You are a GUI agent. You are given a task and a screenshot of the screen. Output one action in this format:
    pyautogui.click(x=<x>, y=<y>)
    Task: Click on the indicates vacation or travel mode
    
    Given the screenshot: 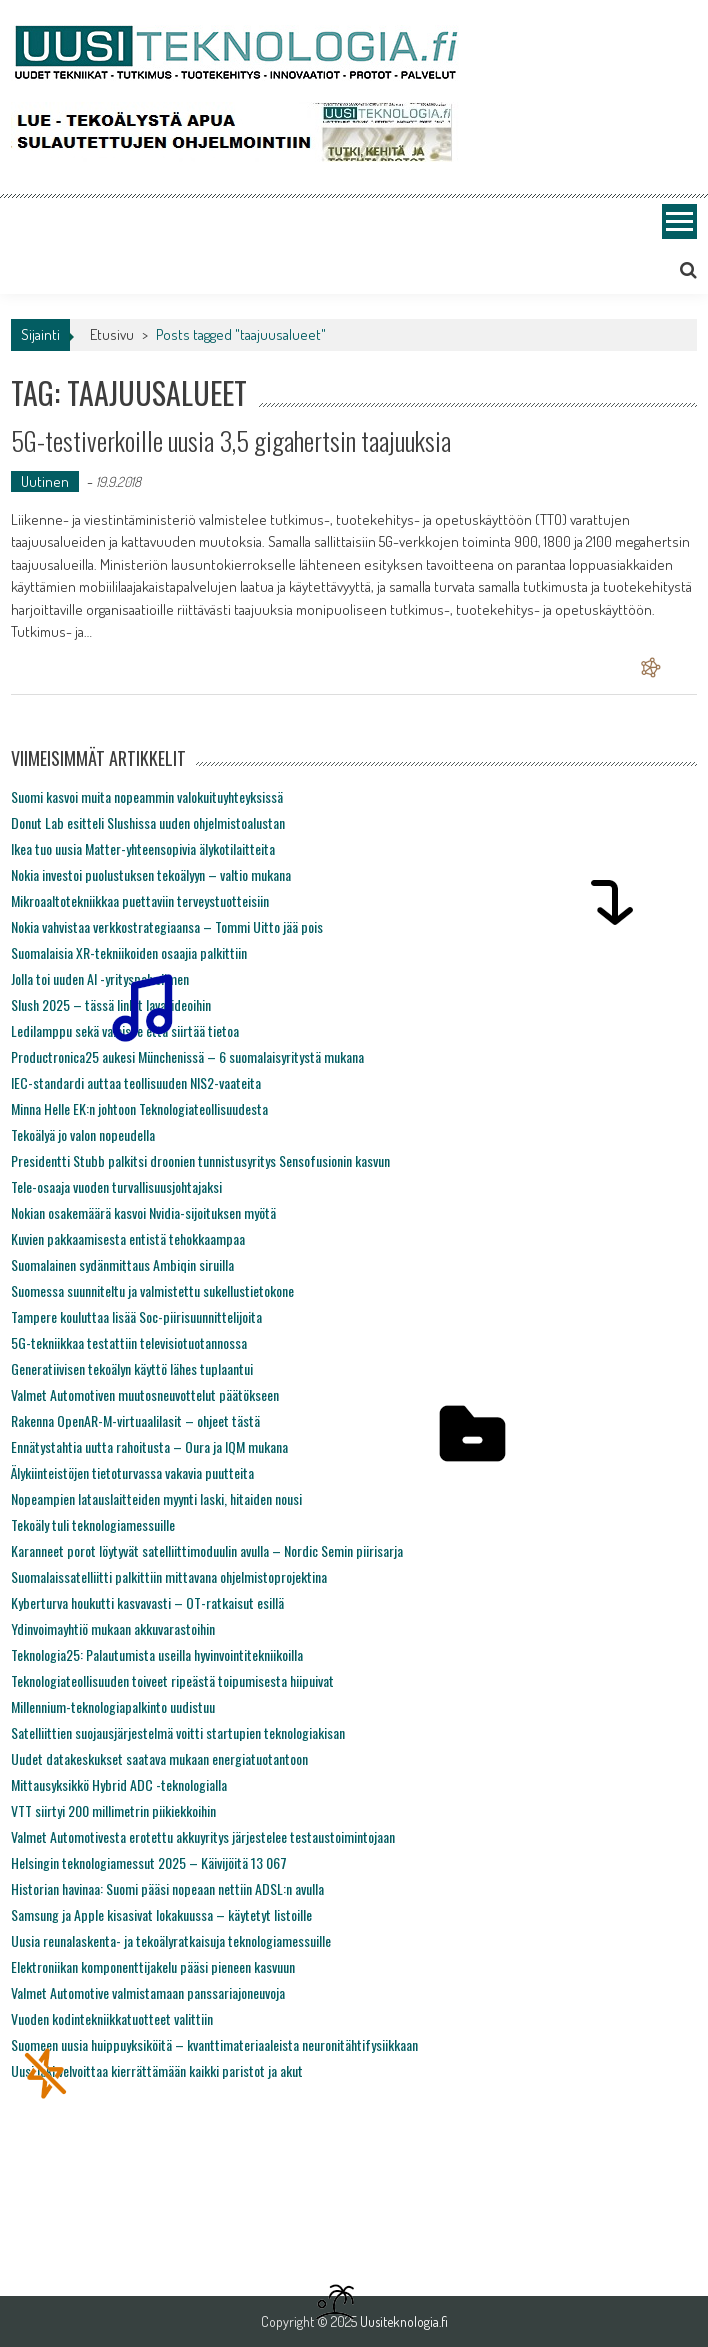 What is the action you would take?
    pyautogui.click(x=335, y=2302)
    